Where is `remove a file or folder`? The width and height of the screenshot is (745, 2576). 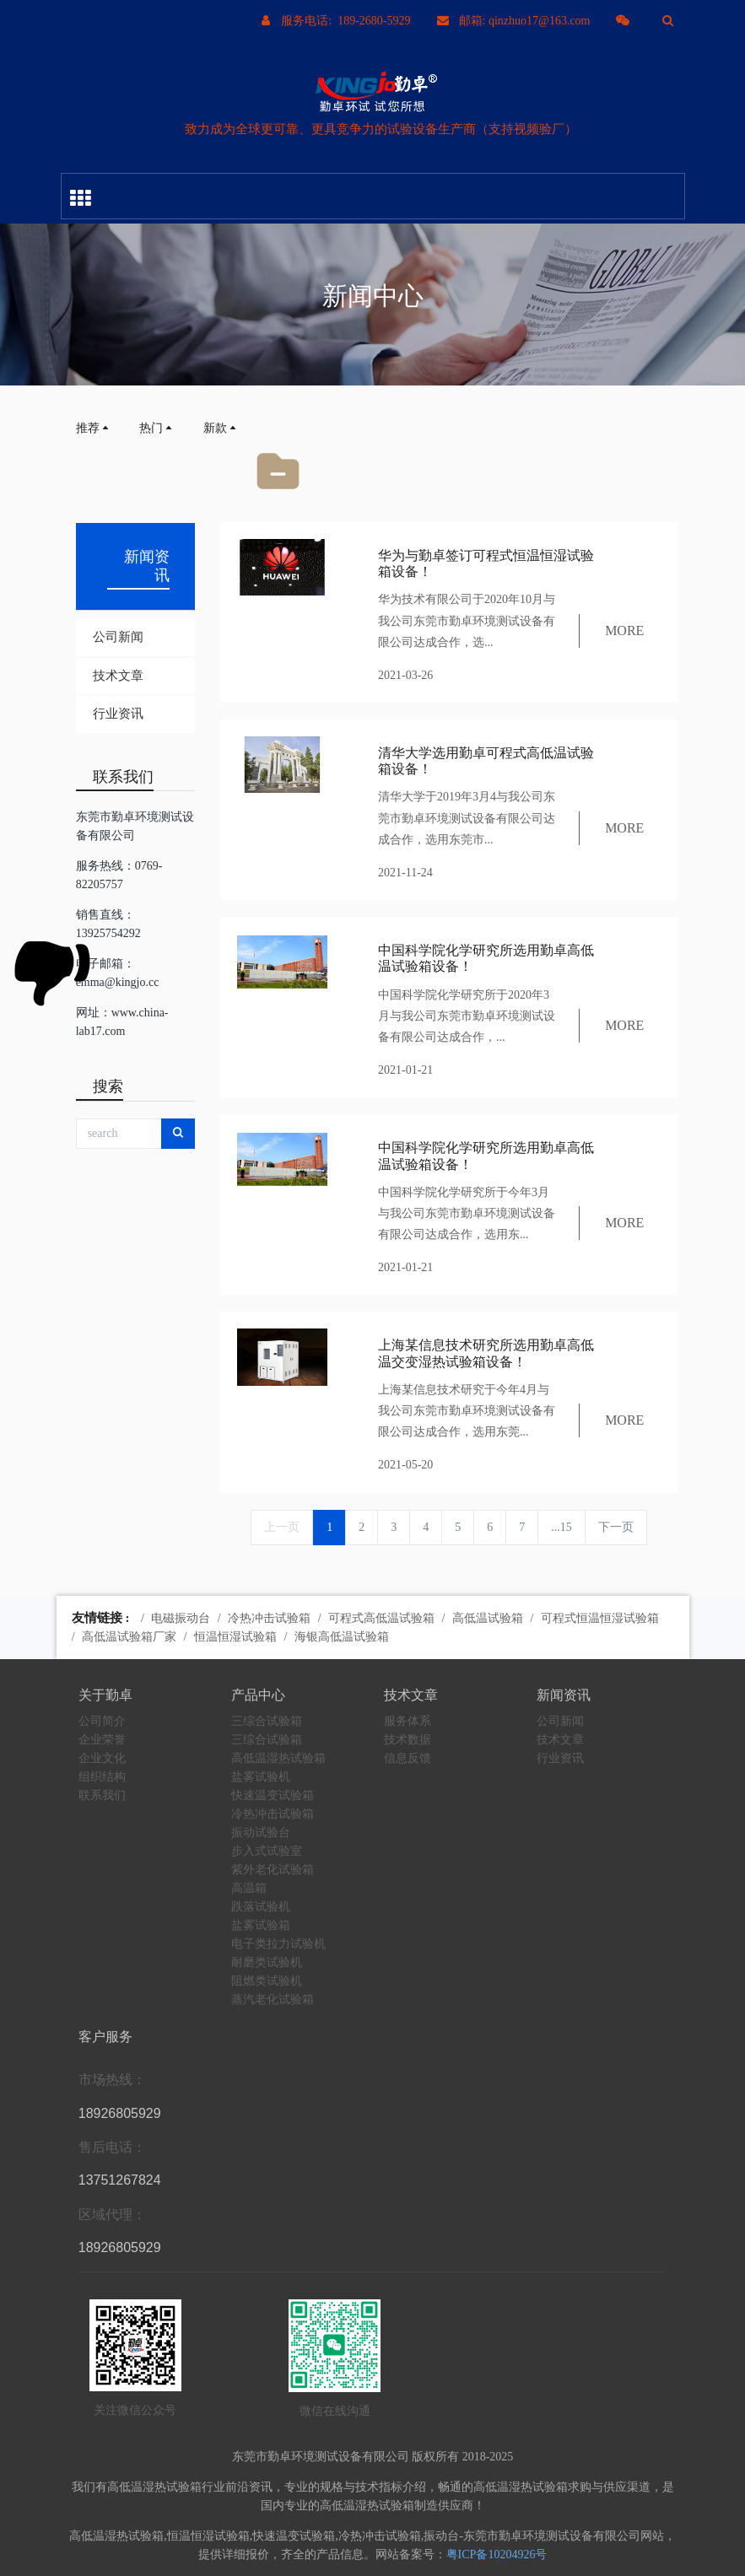 remove a file or folder is located at coordinates (278, 471).